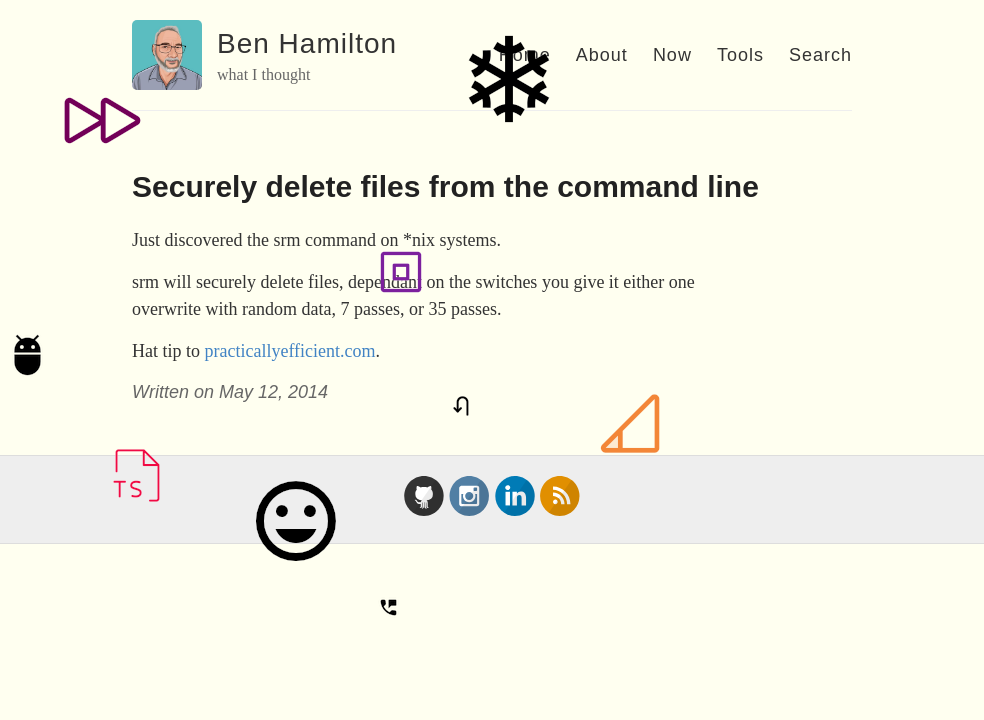 This screenshot has width=984, height=720. Describe the element at coordinates (296, 521) in the screenshot. I see `set your mood or status` at that location.